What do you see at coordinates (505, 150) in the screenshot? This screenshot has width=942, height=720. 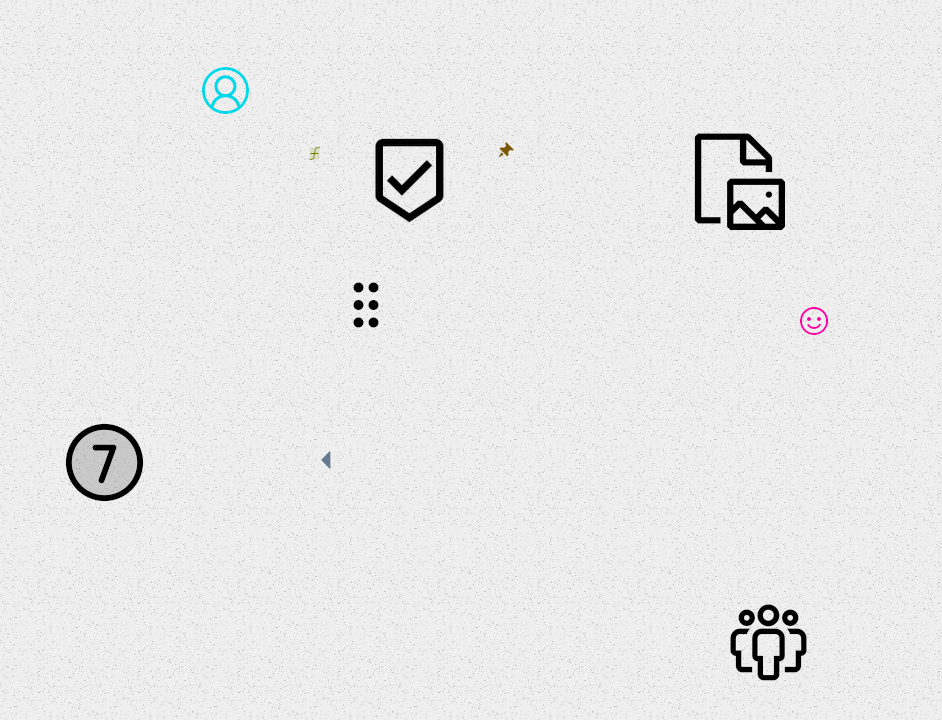 I see `pin a message to the channel` at bounding box center [505, 150].